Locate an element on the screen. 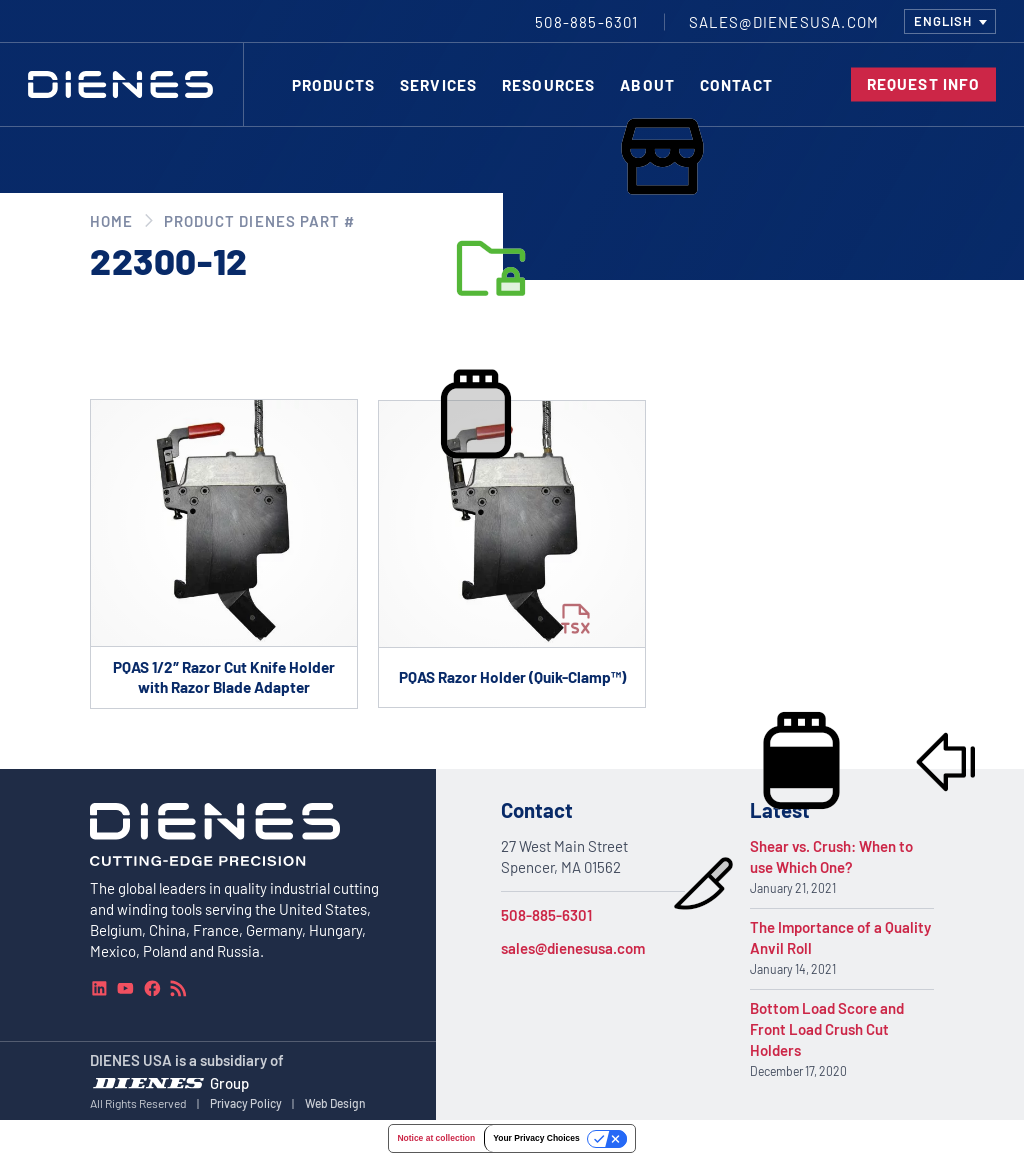 The width and height of the screenshot is (1024, 1157). open a TypeScript JSX file is located at coordinates (576, 620).